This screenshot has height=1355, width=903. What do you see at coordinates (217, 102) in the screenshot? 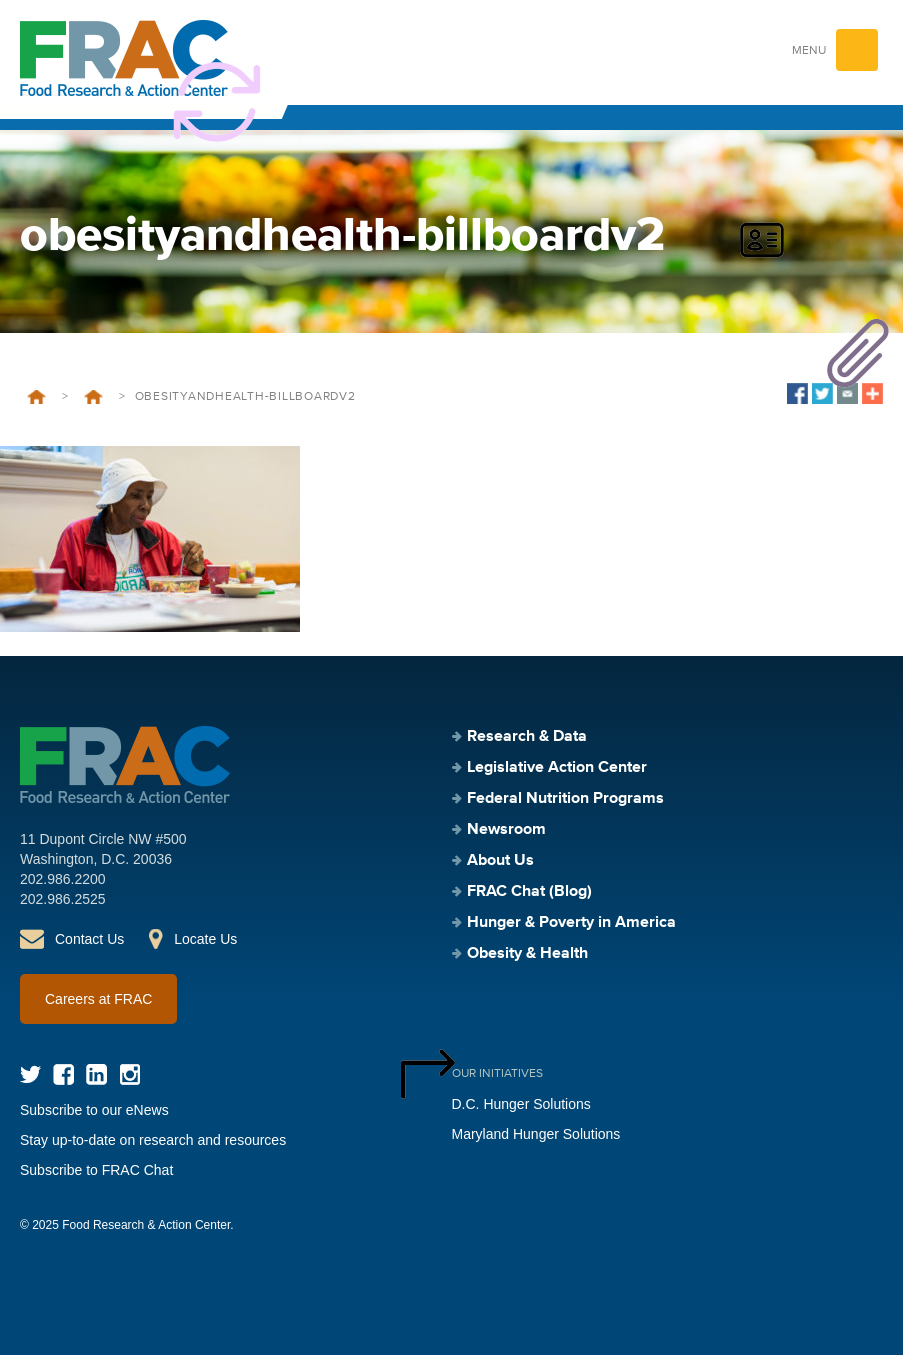
I see `refresh or reload content` at bounding box center [217, 102].